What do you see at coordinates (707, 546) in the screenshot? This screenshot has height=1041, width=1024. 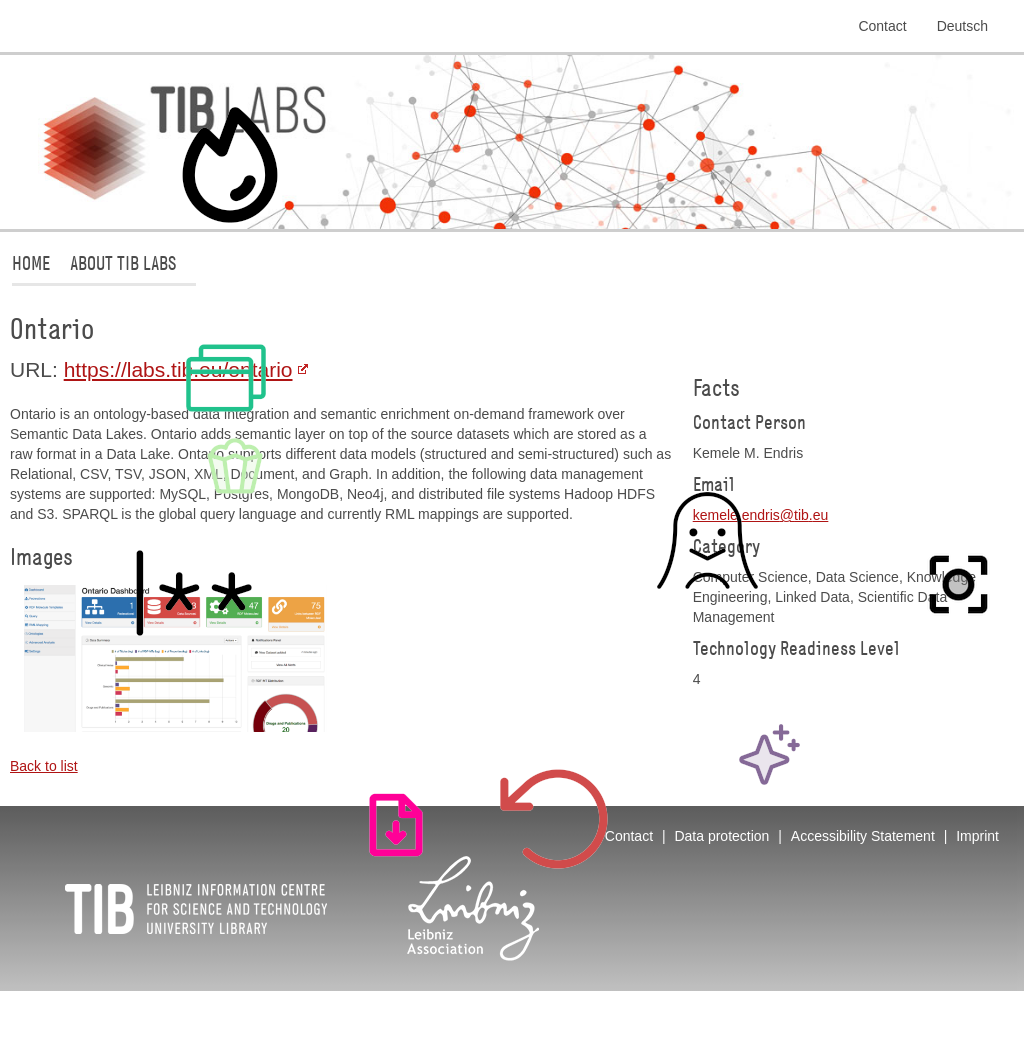 I see `indicates linux operating system compatibility` at bounding box center [707, 546].